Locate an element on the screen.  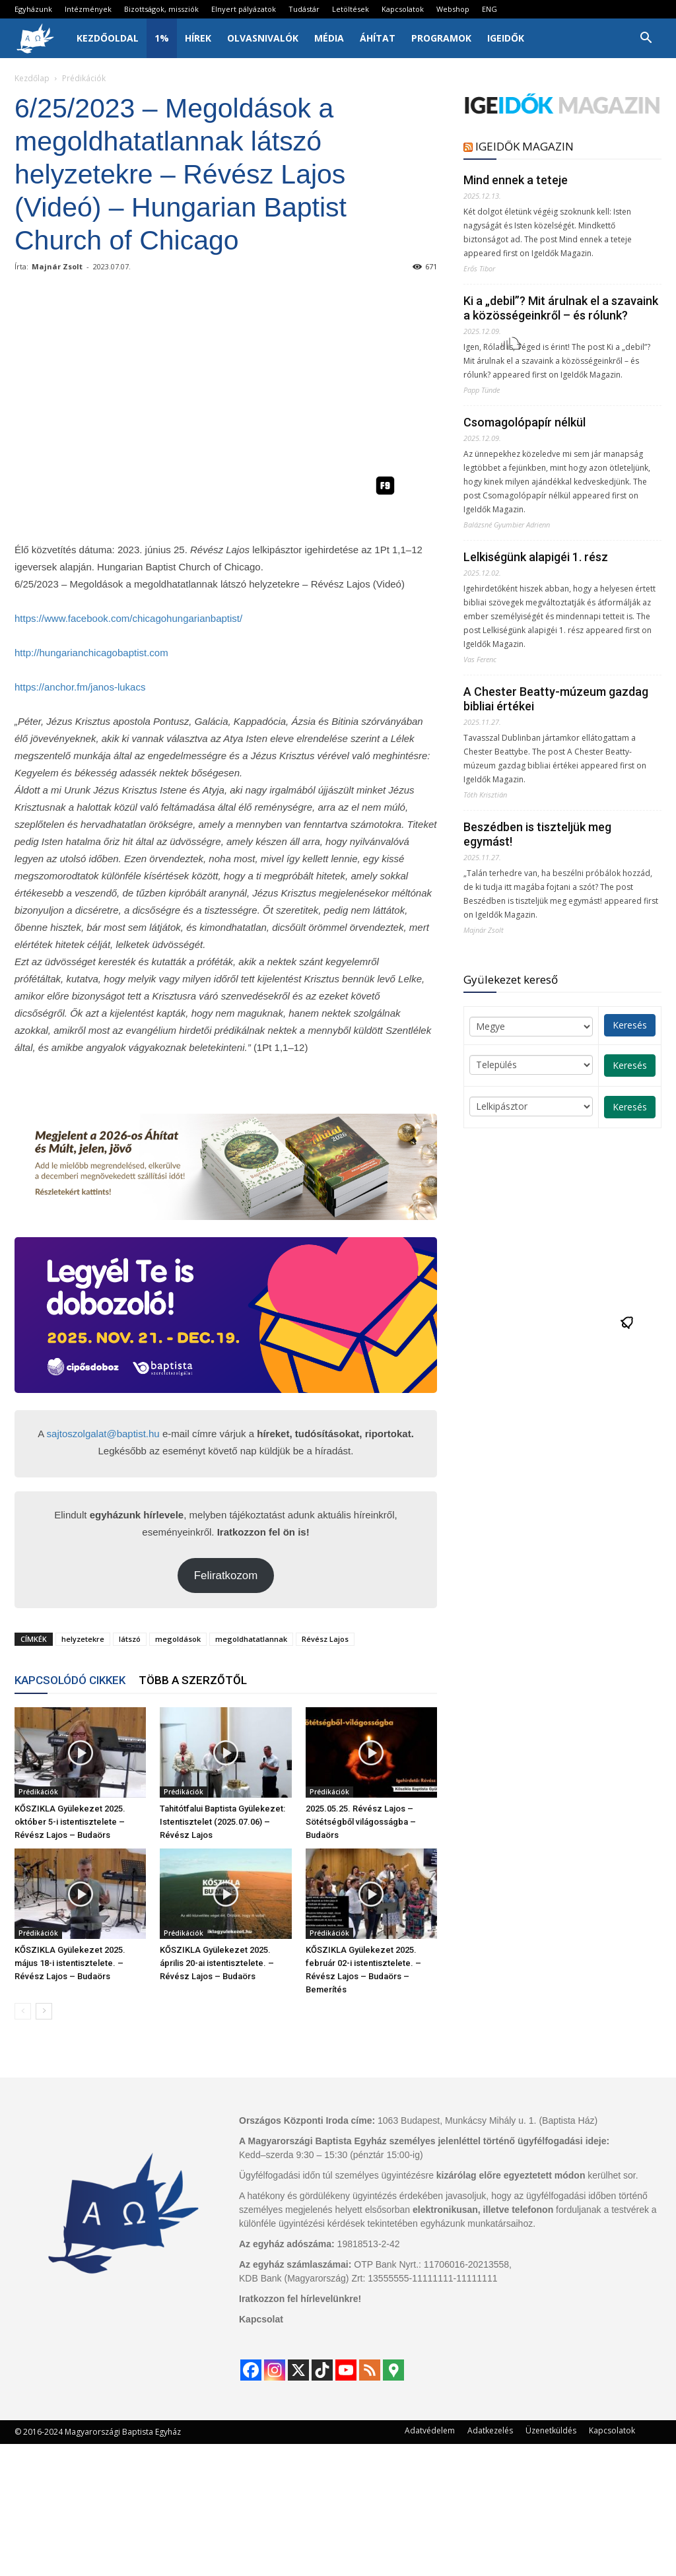
open soundcloud app is located at coordinates (511, 344).